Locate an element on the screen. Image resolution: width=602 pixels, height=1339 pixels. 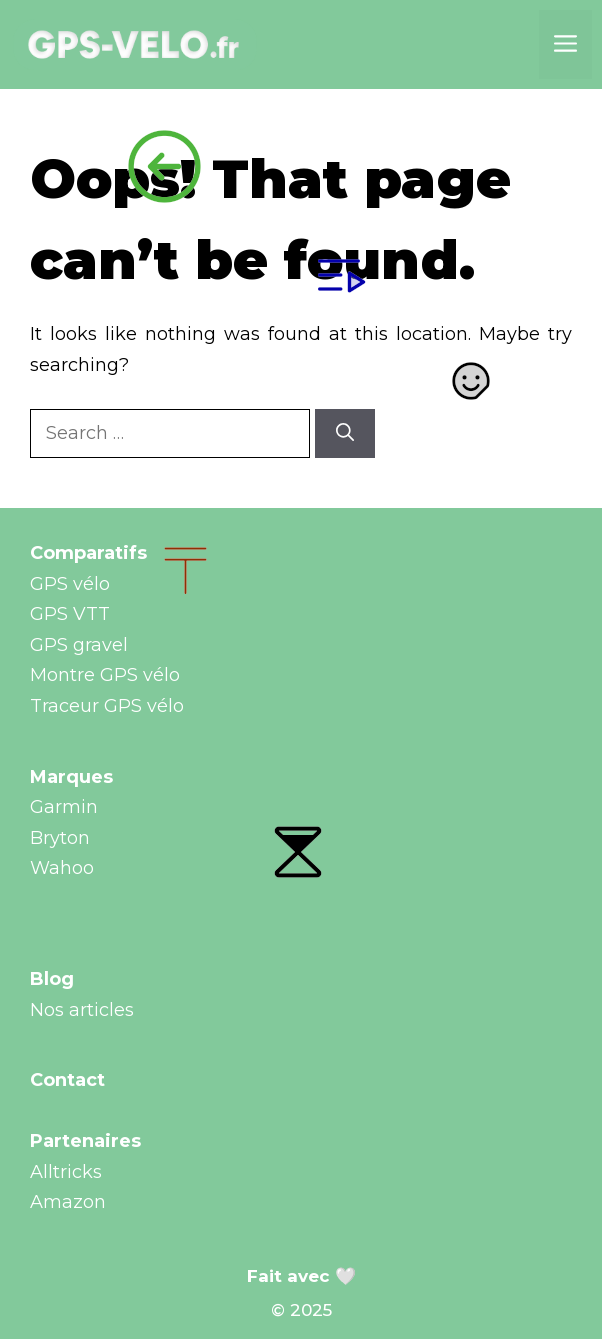
indicates kazakhstani tenge currency is located at coordinates (185, 568).